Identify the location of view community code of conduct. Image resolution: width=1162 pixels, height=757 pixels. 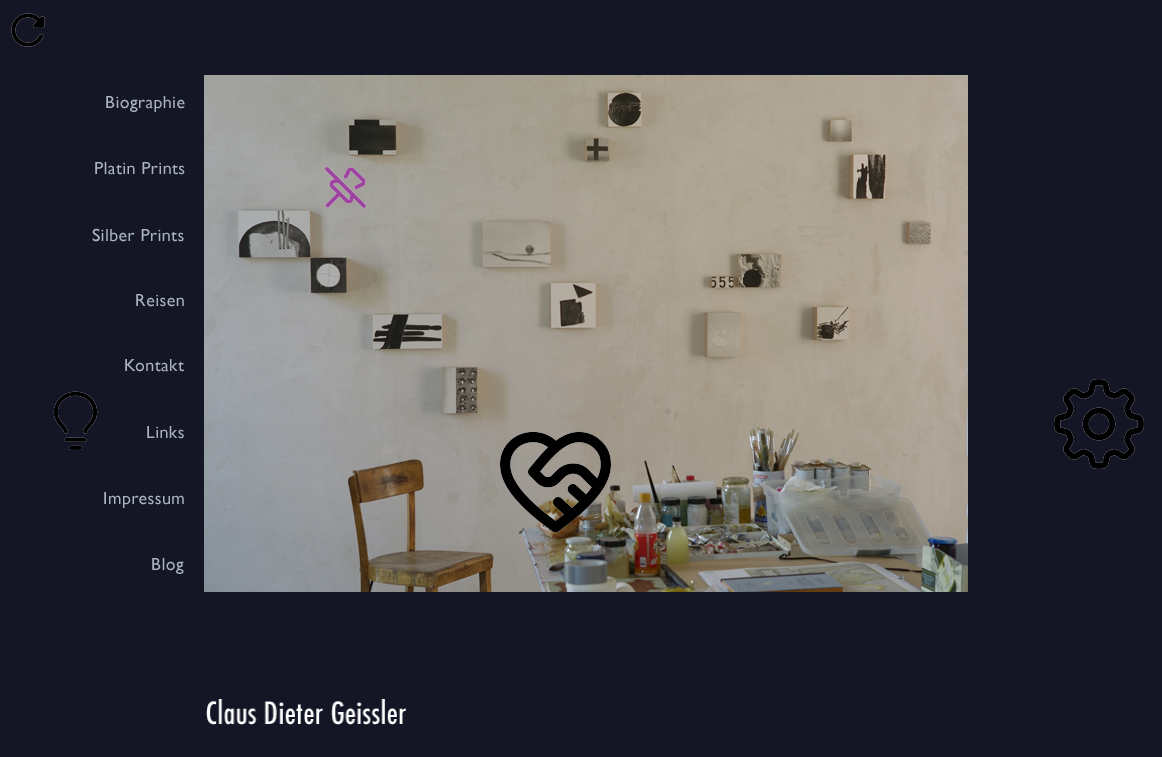
(555, 480).